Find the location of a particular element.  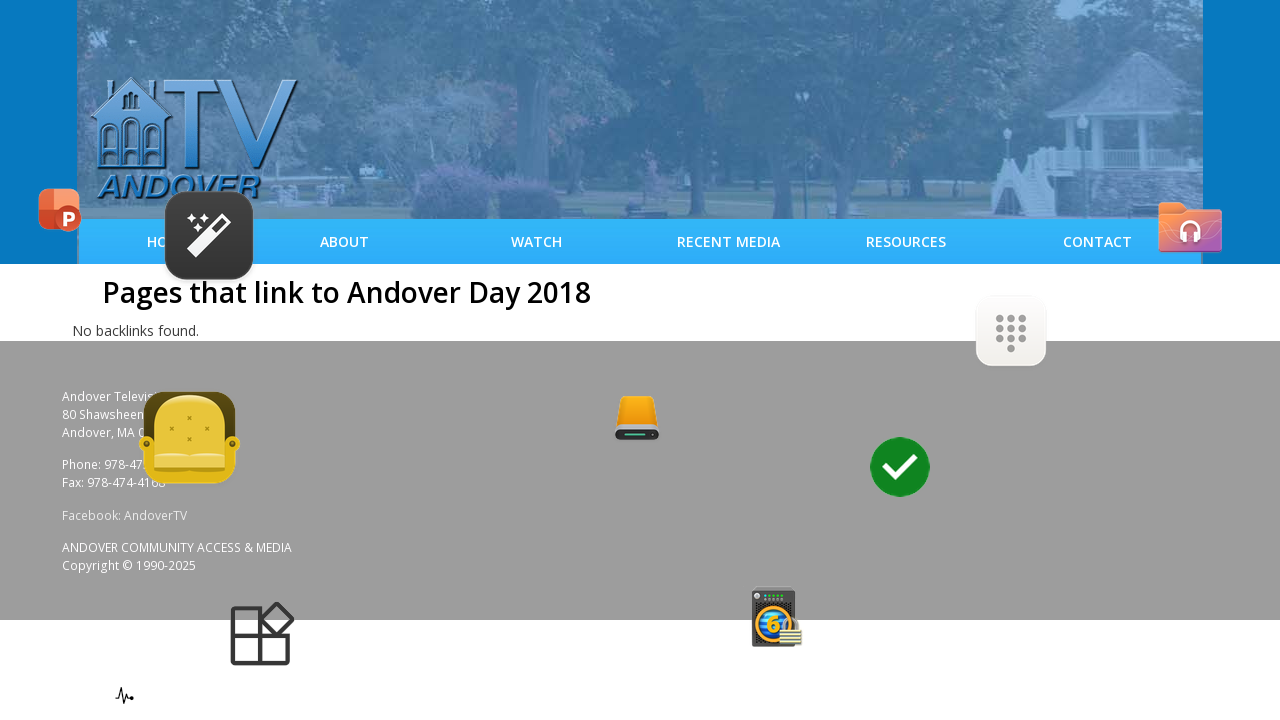

open Microsoft PowerPoint is located at coordinates (59, 209).